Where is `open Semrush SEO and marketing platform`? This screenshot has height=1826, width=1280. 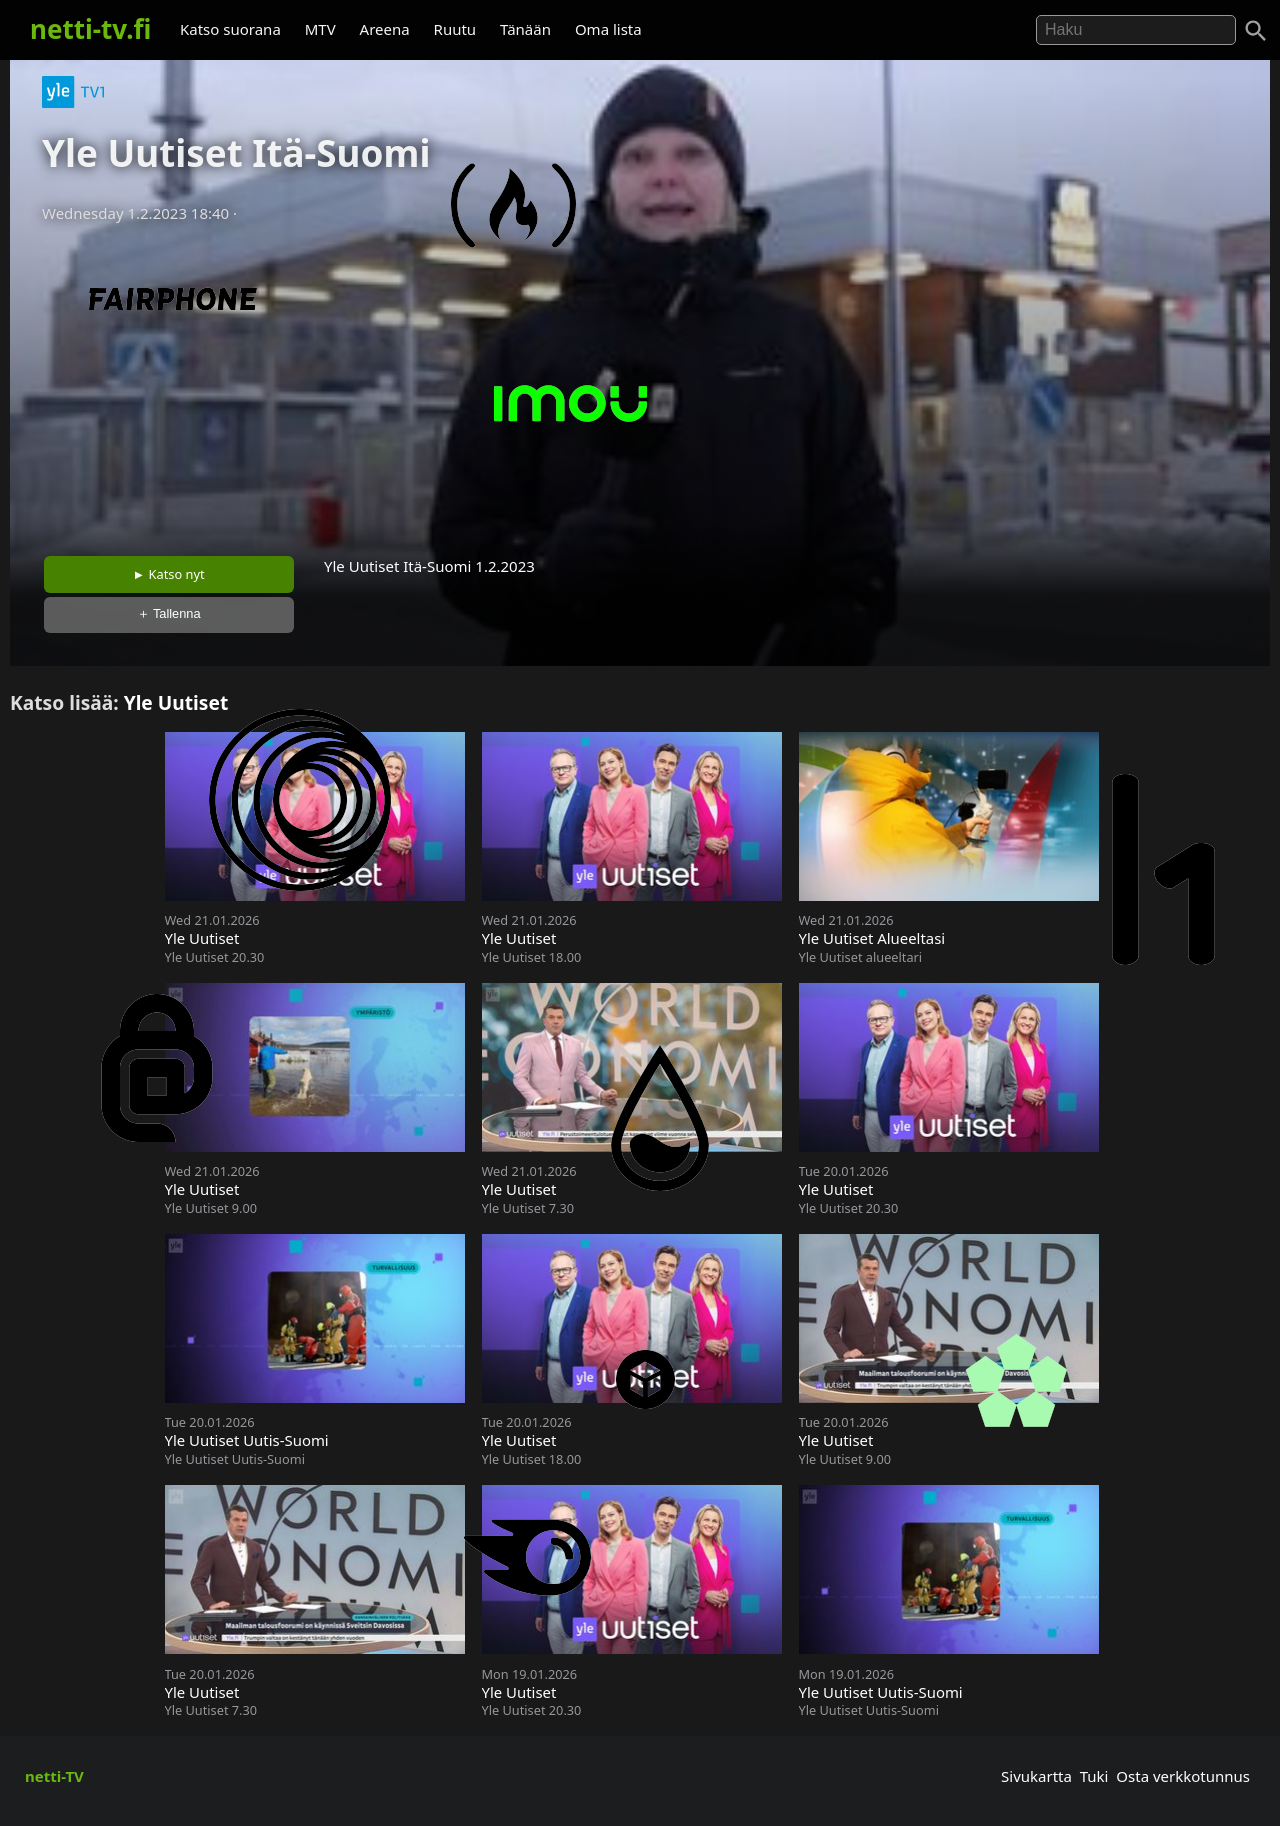
open Semrush SEO and marketing platform is located at coordinates (527, 1557).